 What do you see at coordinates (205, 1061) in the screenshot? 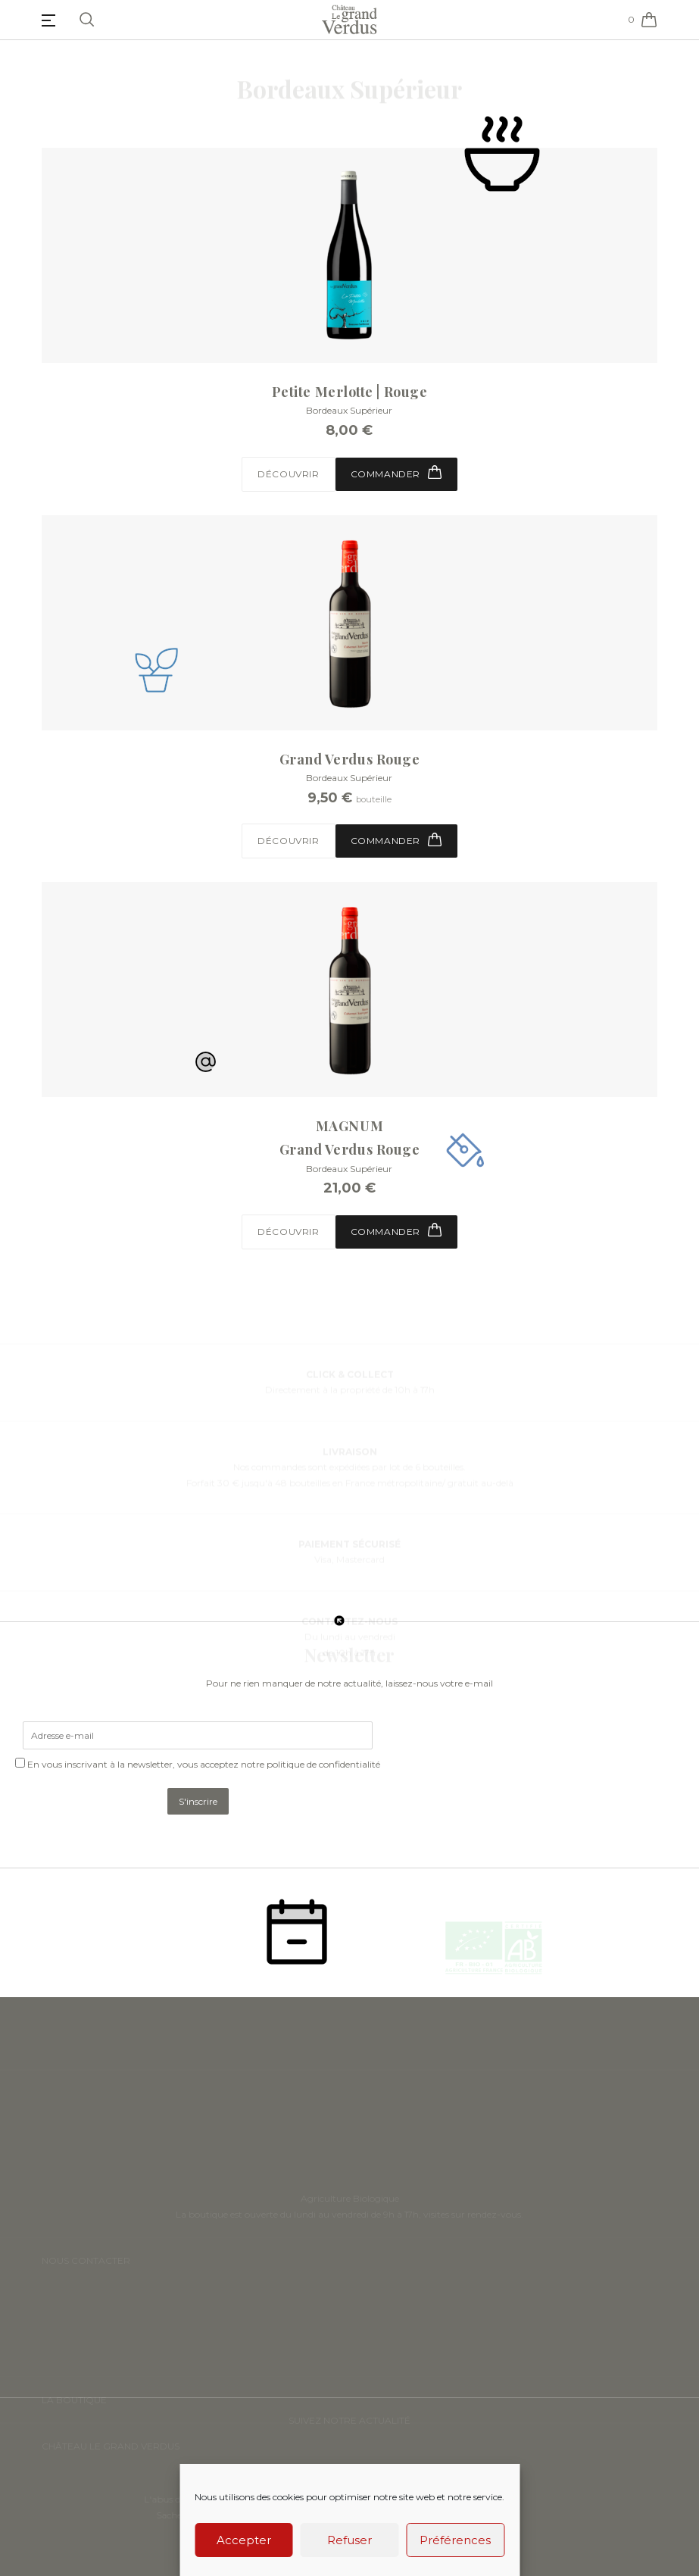
I see `mention a user in a post or comment` at bounding box center [205, 1061].